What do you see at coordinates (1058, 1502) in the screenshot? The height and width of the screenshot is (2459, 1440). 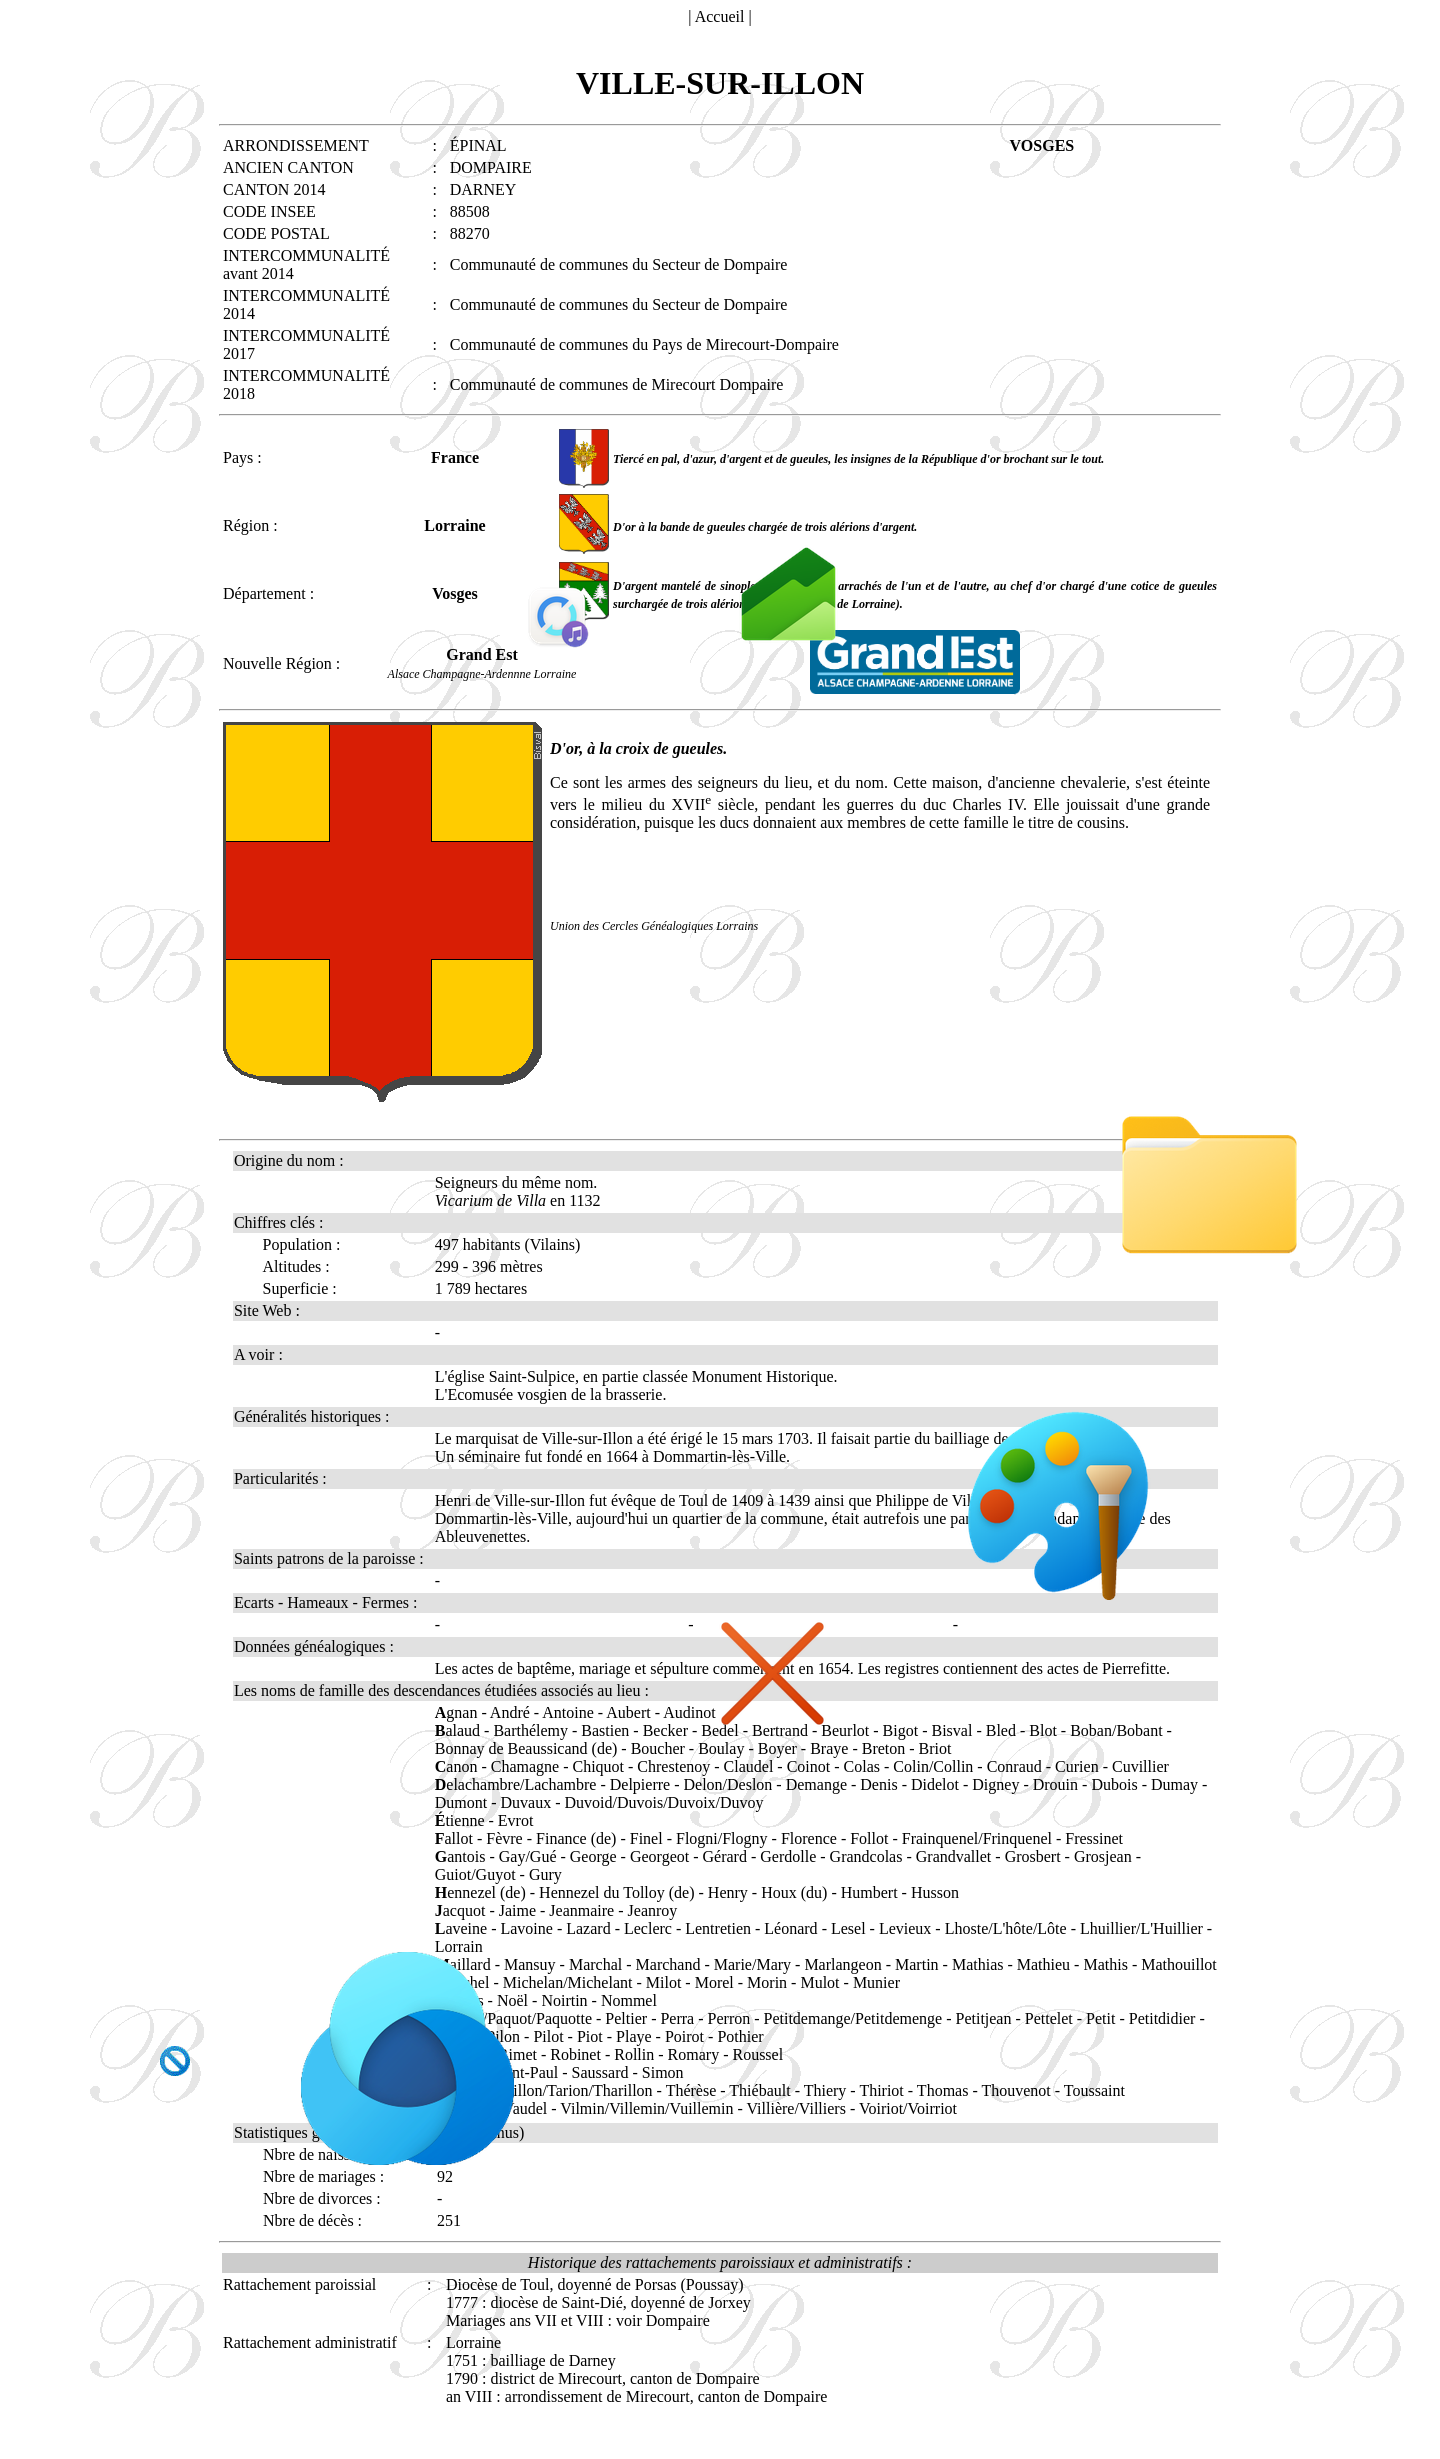 I see `open the paint application` at bounding box center [1058, 1502].